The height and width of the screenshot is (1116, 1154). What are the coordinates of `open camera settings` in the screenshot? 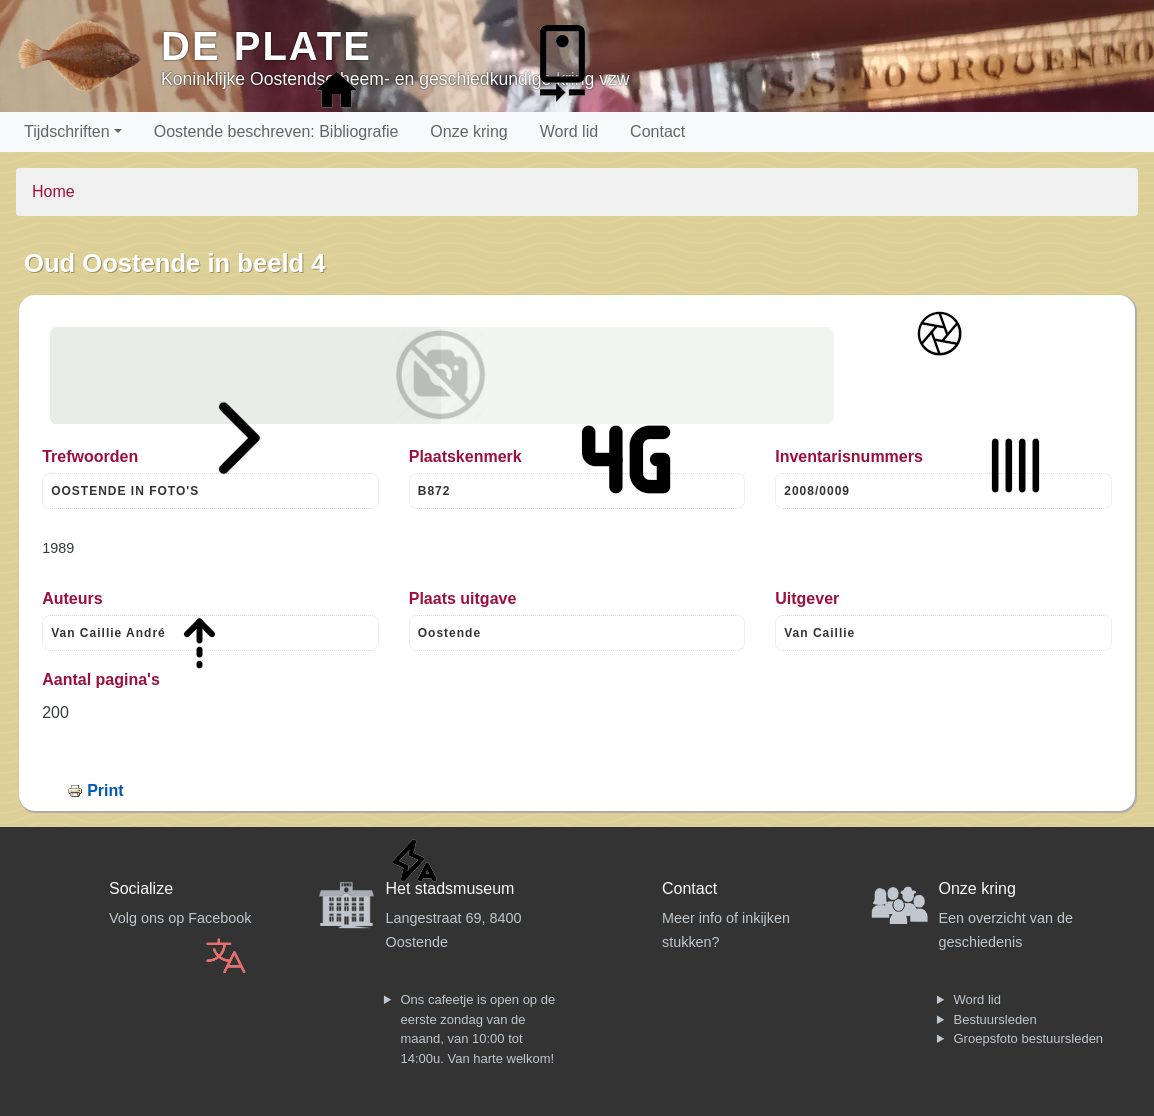 It's located at (939, 333).